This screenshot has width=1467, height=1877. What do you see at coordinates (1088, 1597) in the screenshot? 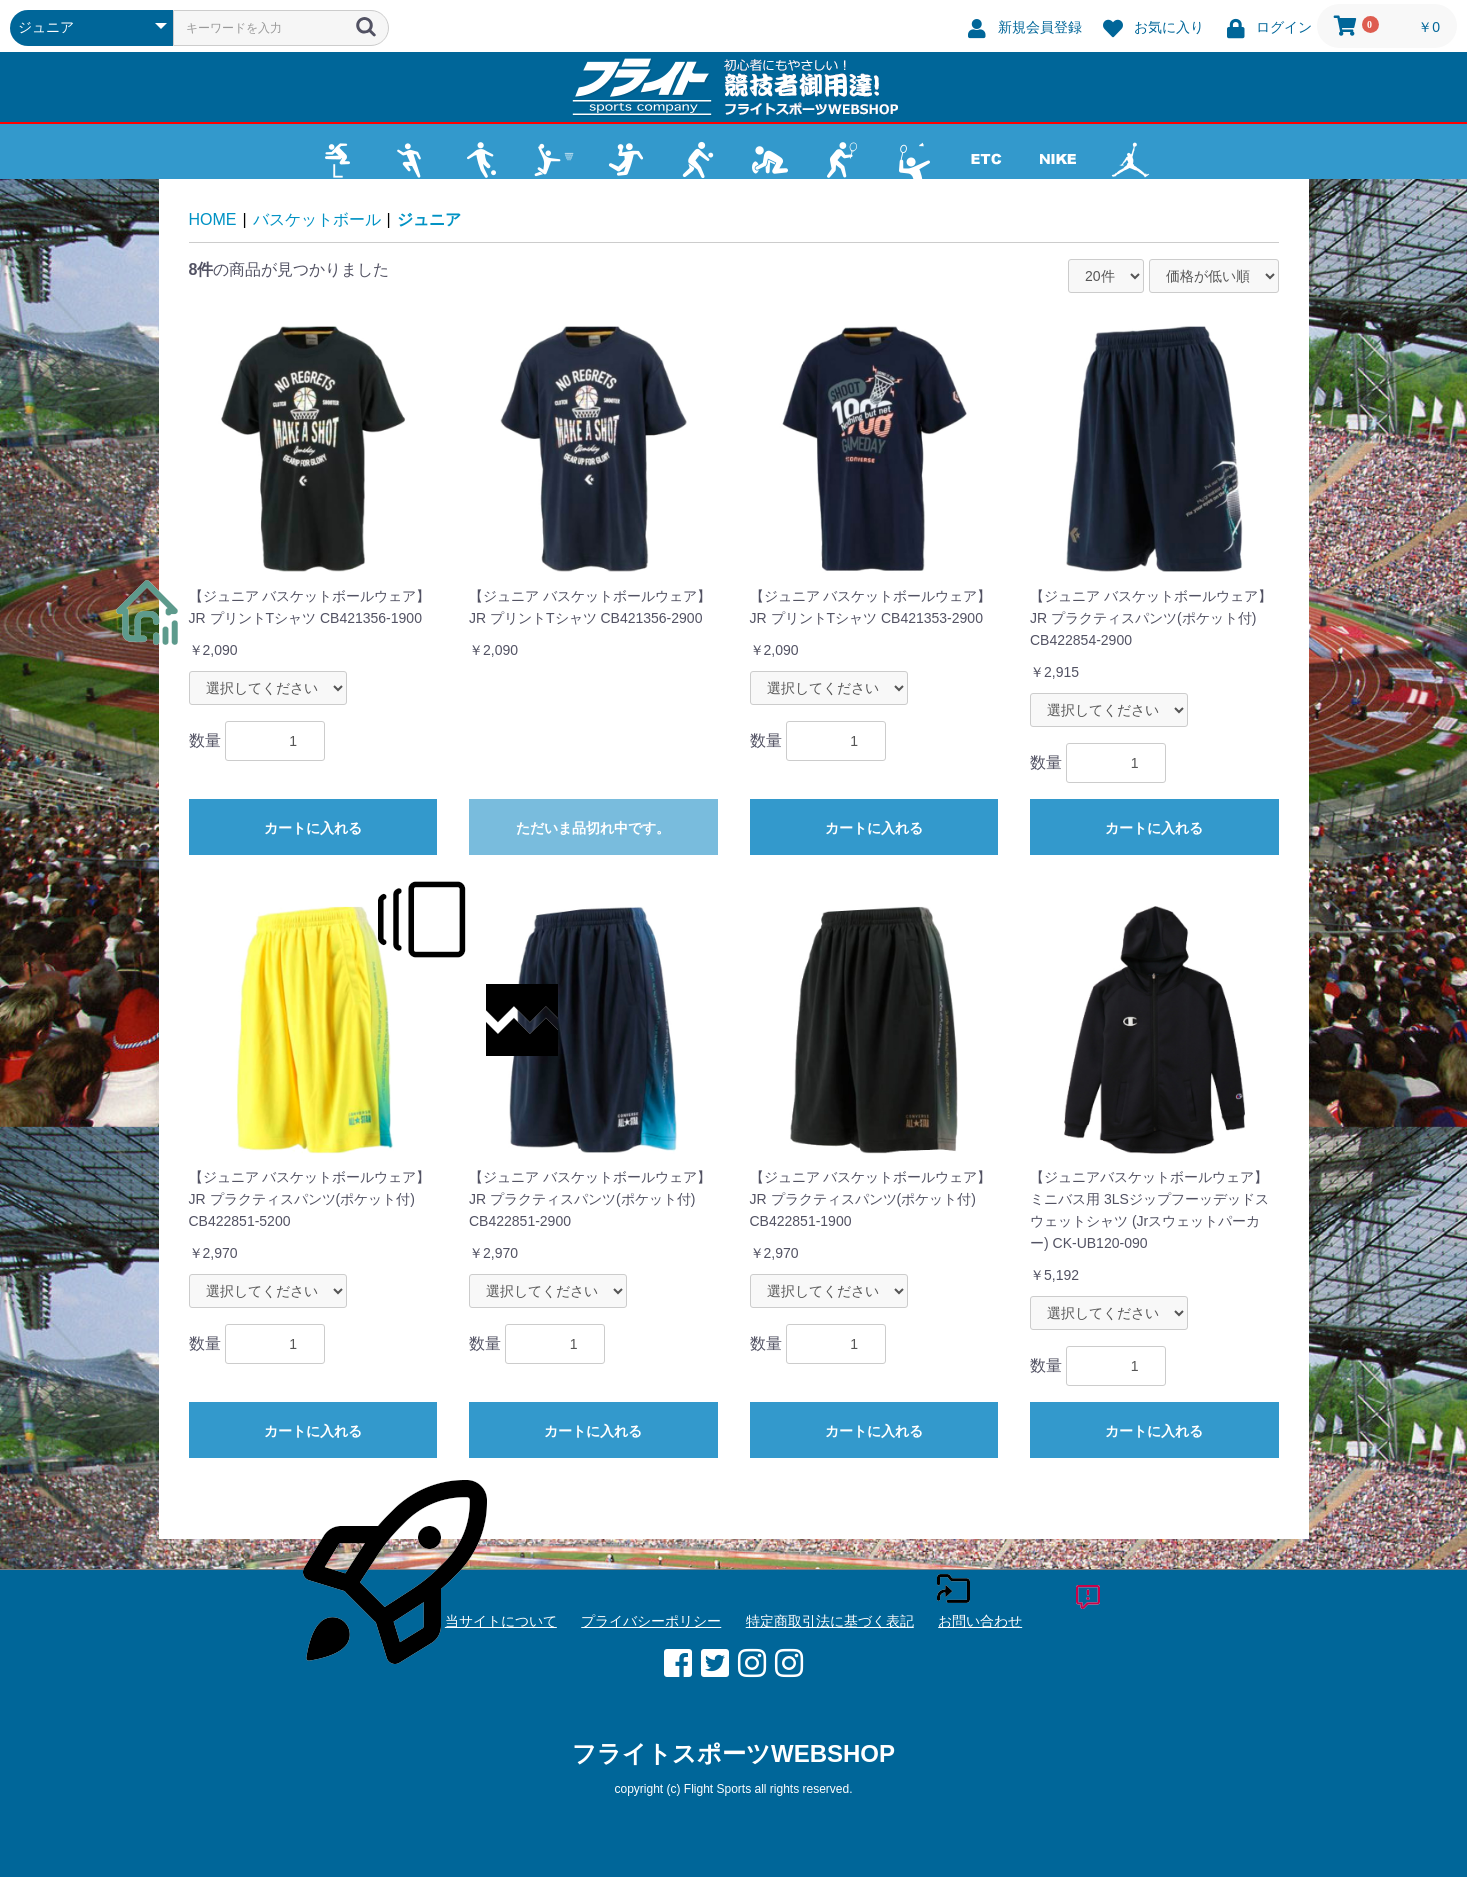
I see `report an issue or problem` at bounding box center [1088, 1597].